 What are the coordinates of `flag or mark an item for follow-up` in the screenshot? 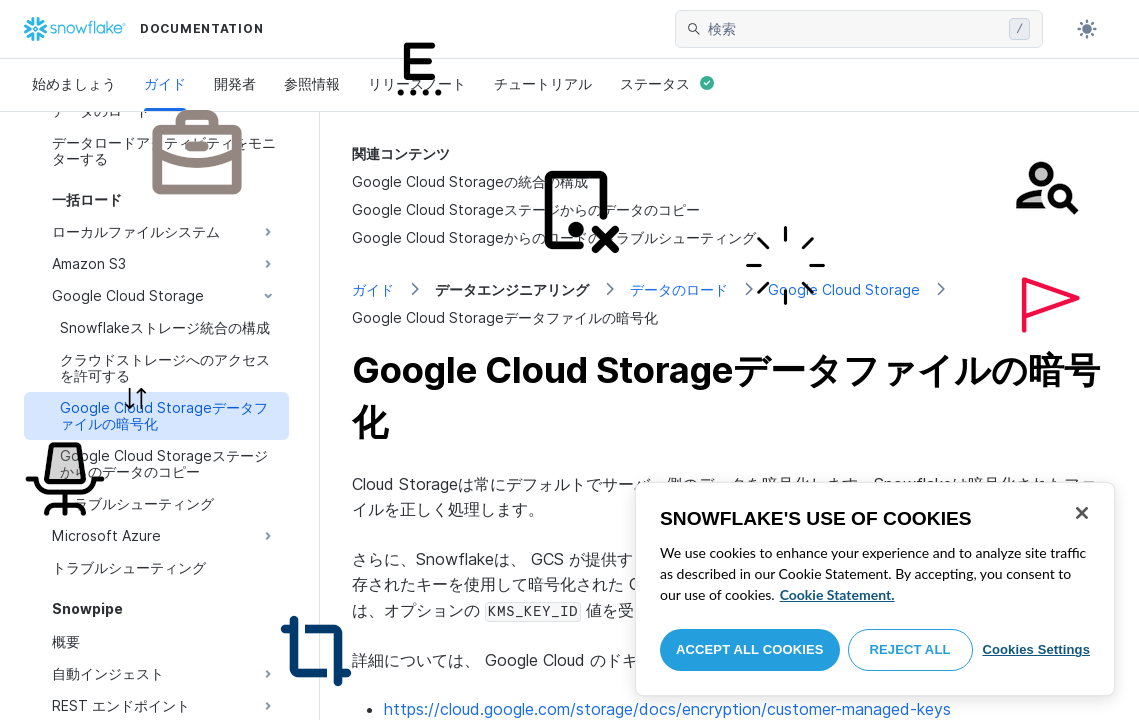 It's located at (1045, 305).